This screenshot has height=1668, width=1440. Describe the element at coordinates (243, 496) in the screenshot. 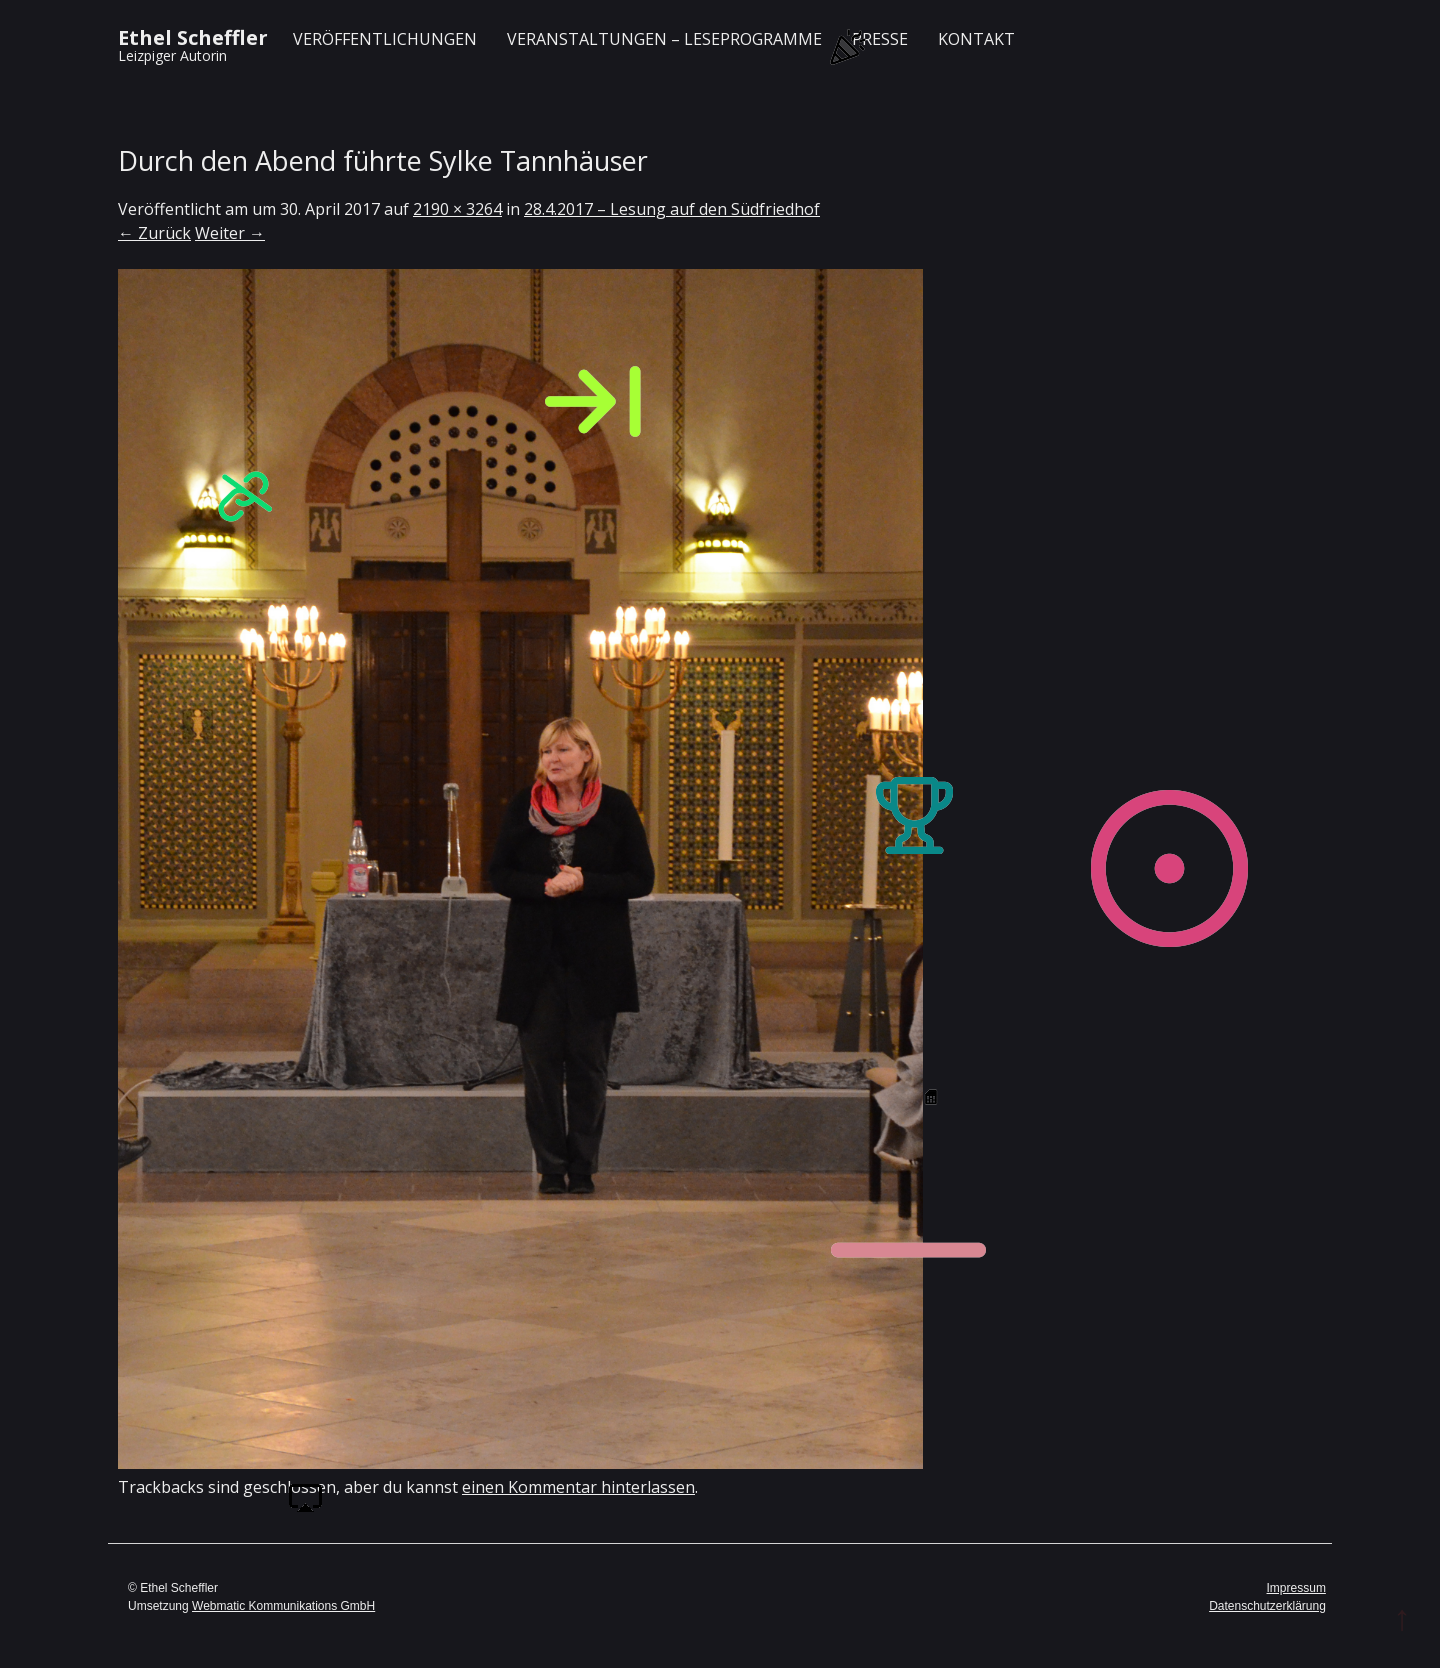

I see `remove or break a hyperlink` at that location.